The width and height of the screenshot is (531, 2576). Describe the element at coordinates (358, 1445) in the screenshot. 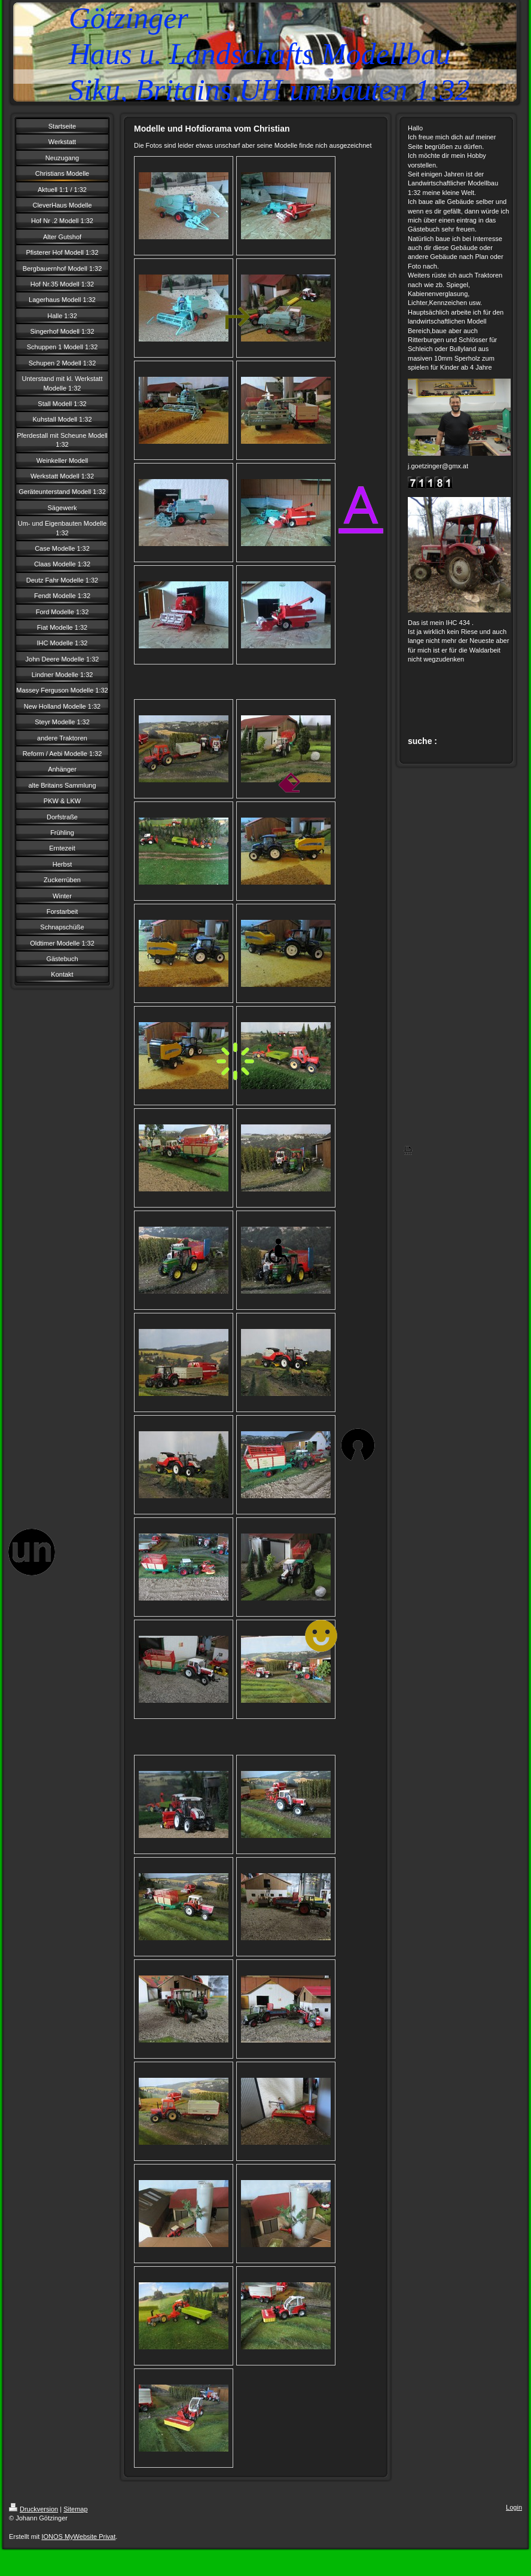

I see `indicates open-source software or project` at that location.